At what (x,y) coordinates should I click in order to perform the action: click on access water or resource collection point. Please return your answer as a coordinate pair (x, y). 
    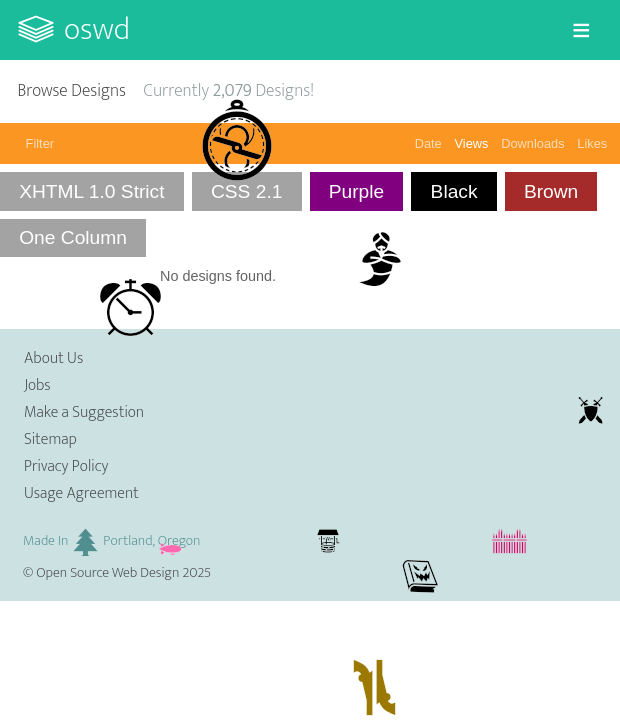
    Looking at the image, I should click on (328, 541).